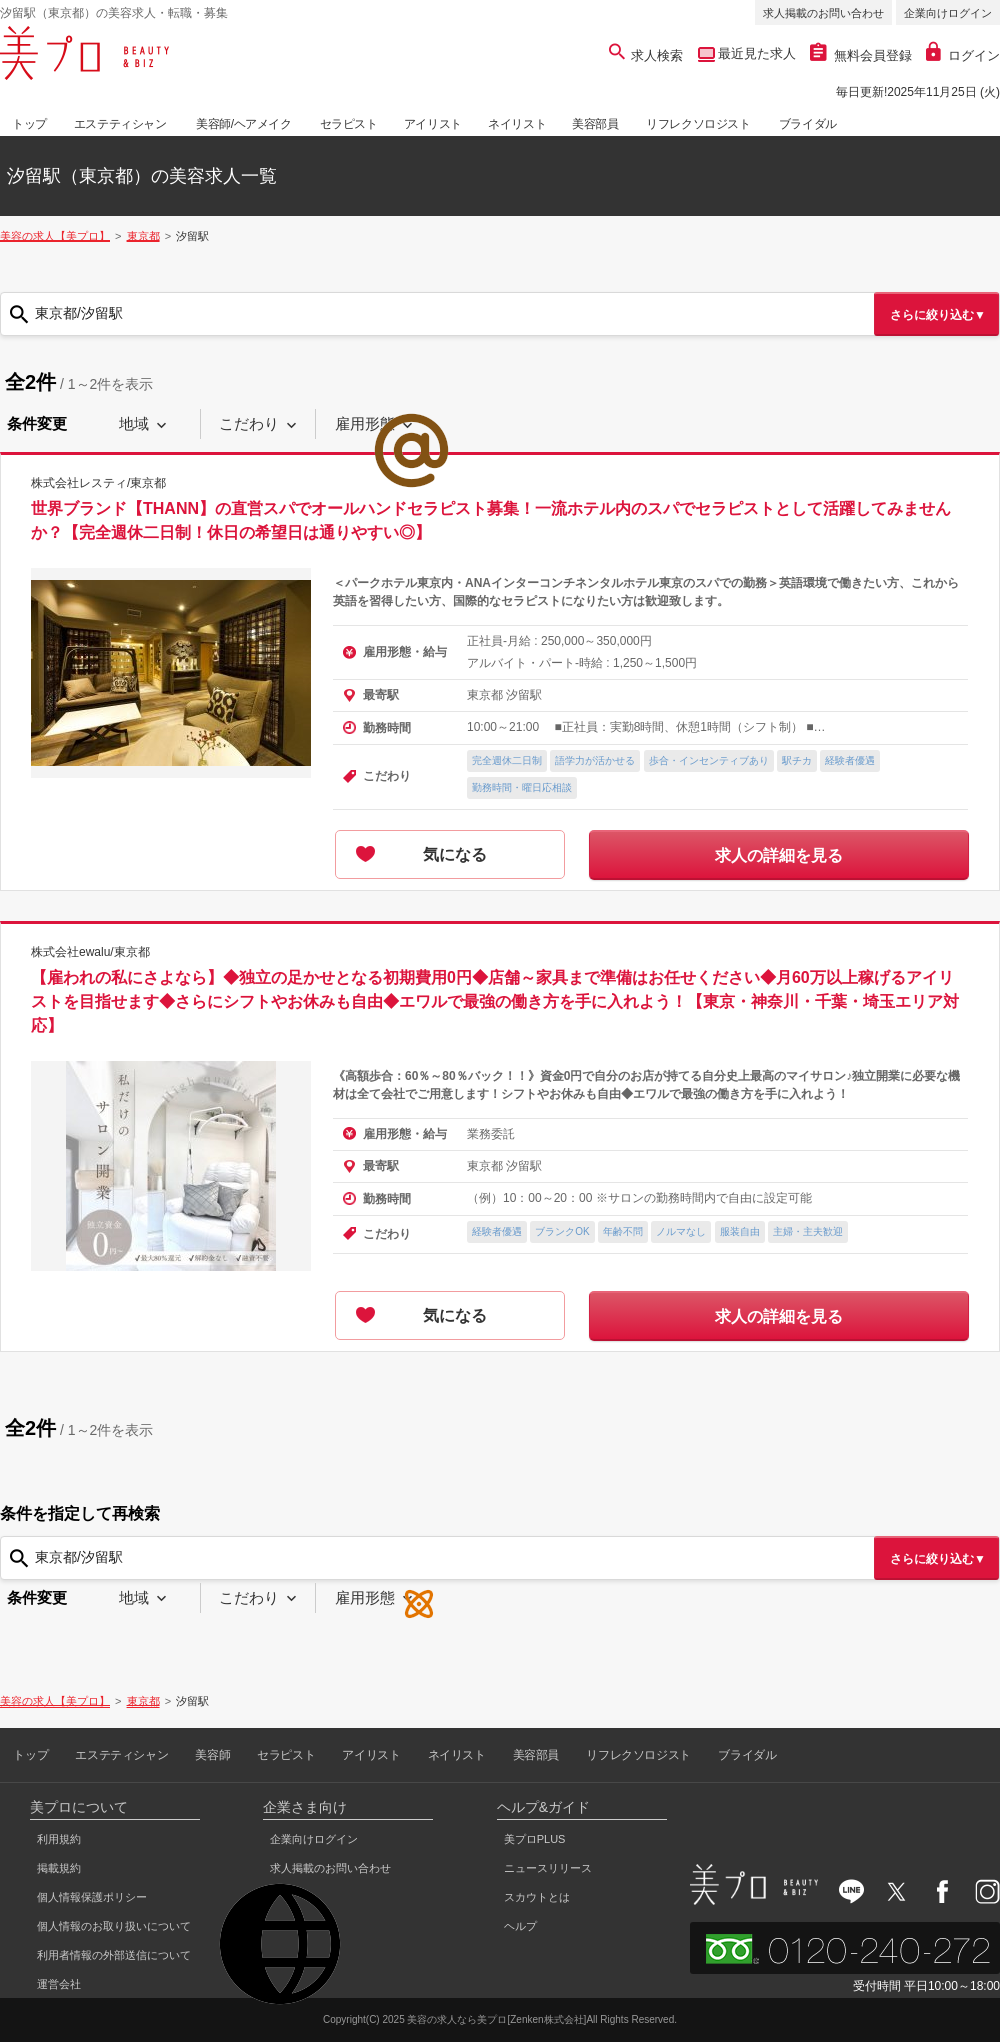 The height and width of the screenshot is (2042, 1000). Describe the element at coordinates (411, 450) in the screenshot. I see `enter an email address` at that location.